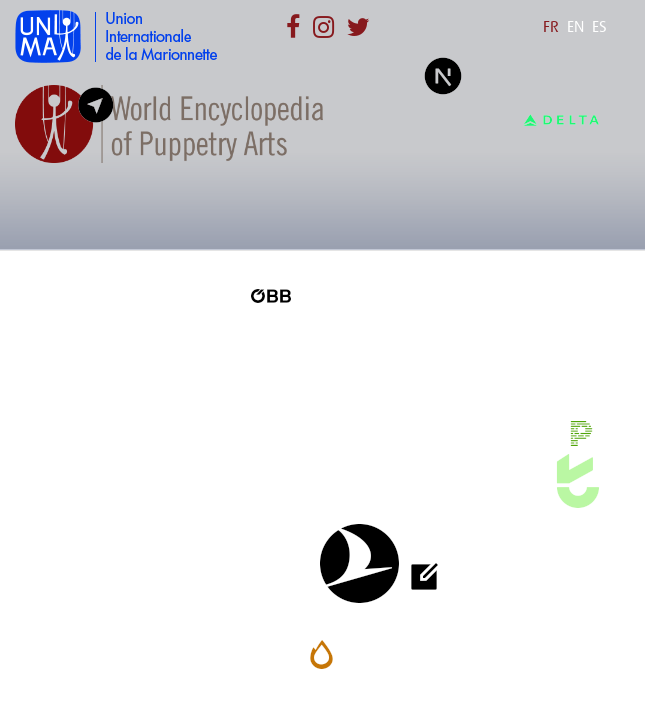  Describe the element at coordinates (443, 76) in the screenshot. I see `Next.js framework logo` at that location.